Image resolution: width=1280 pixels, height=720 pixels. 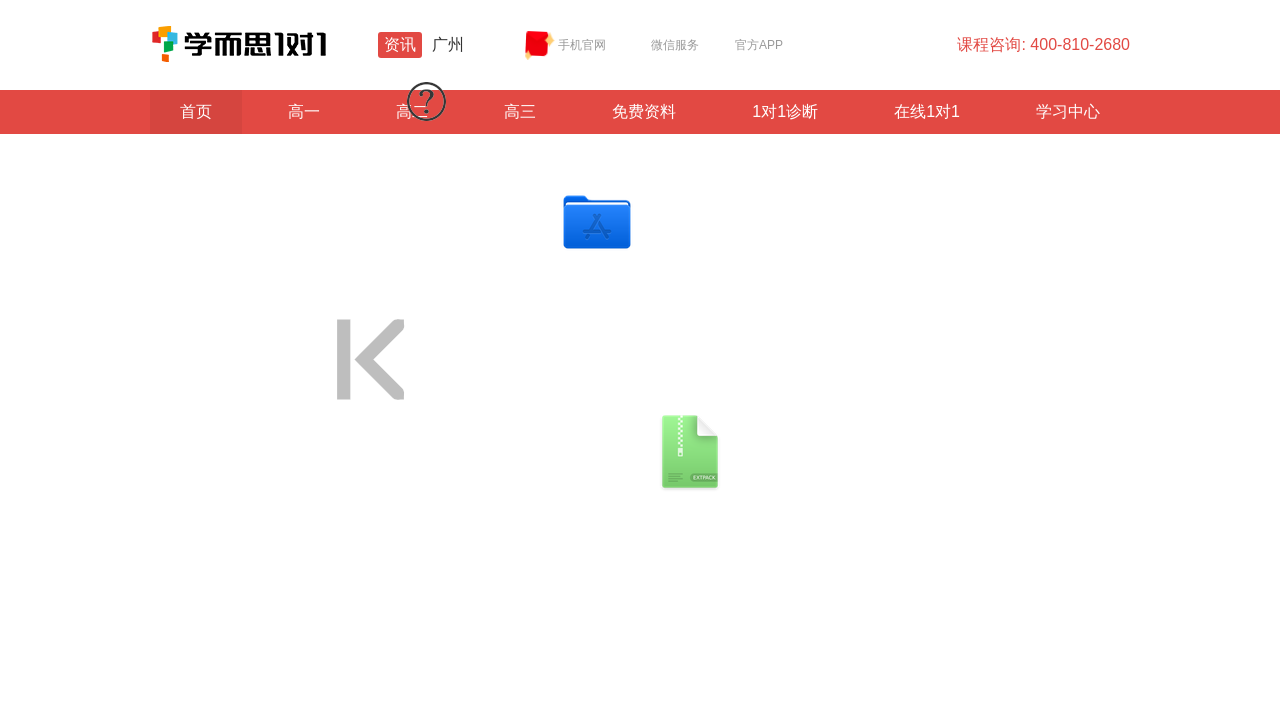 I want to click on access help or support resources, so click(x=426, y=101).